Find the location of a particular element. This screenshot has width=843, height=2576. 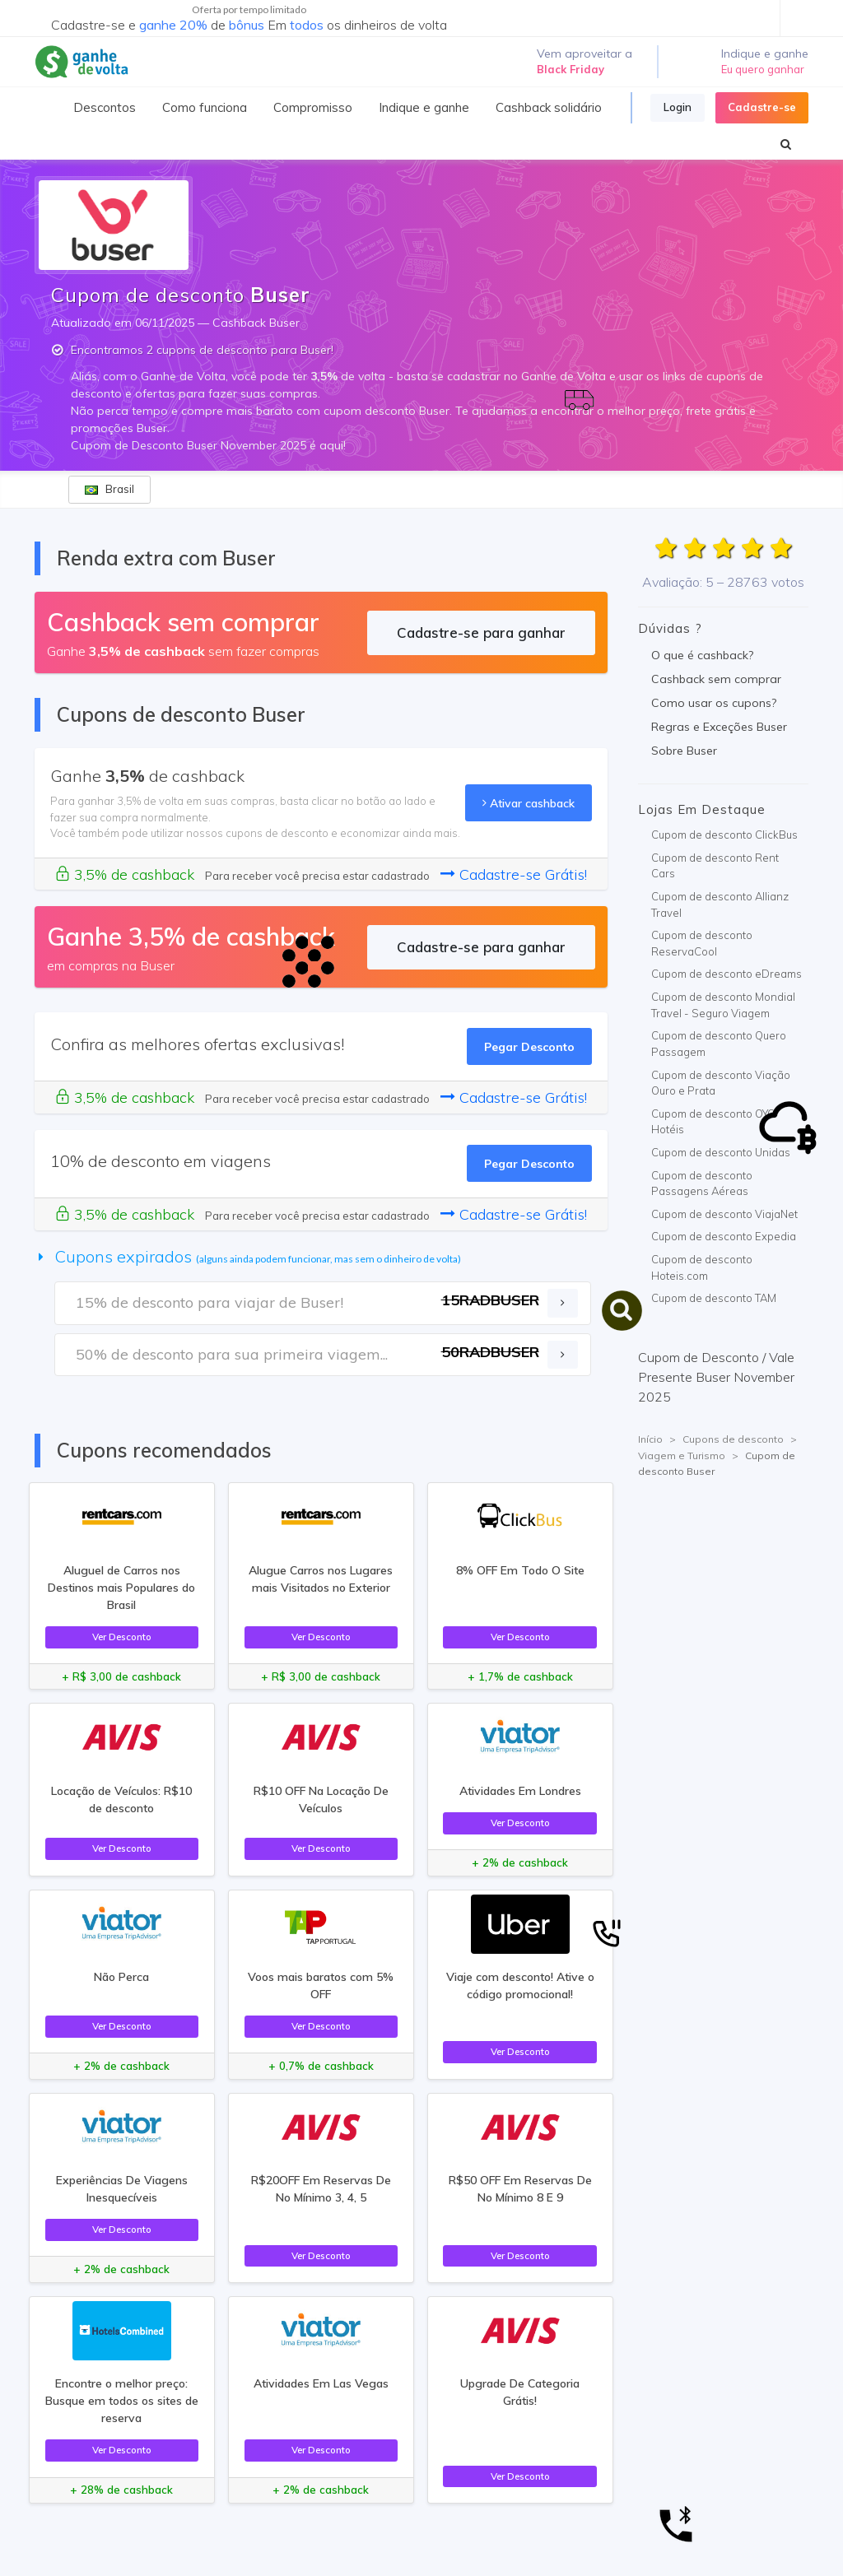

track delivery or shipping status is located at coordinates (578, 399).